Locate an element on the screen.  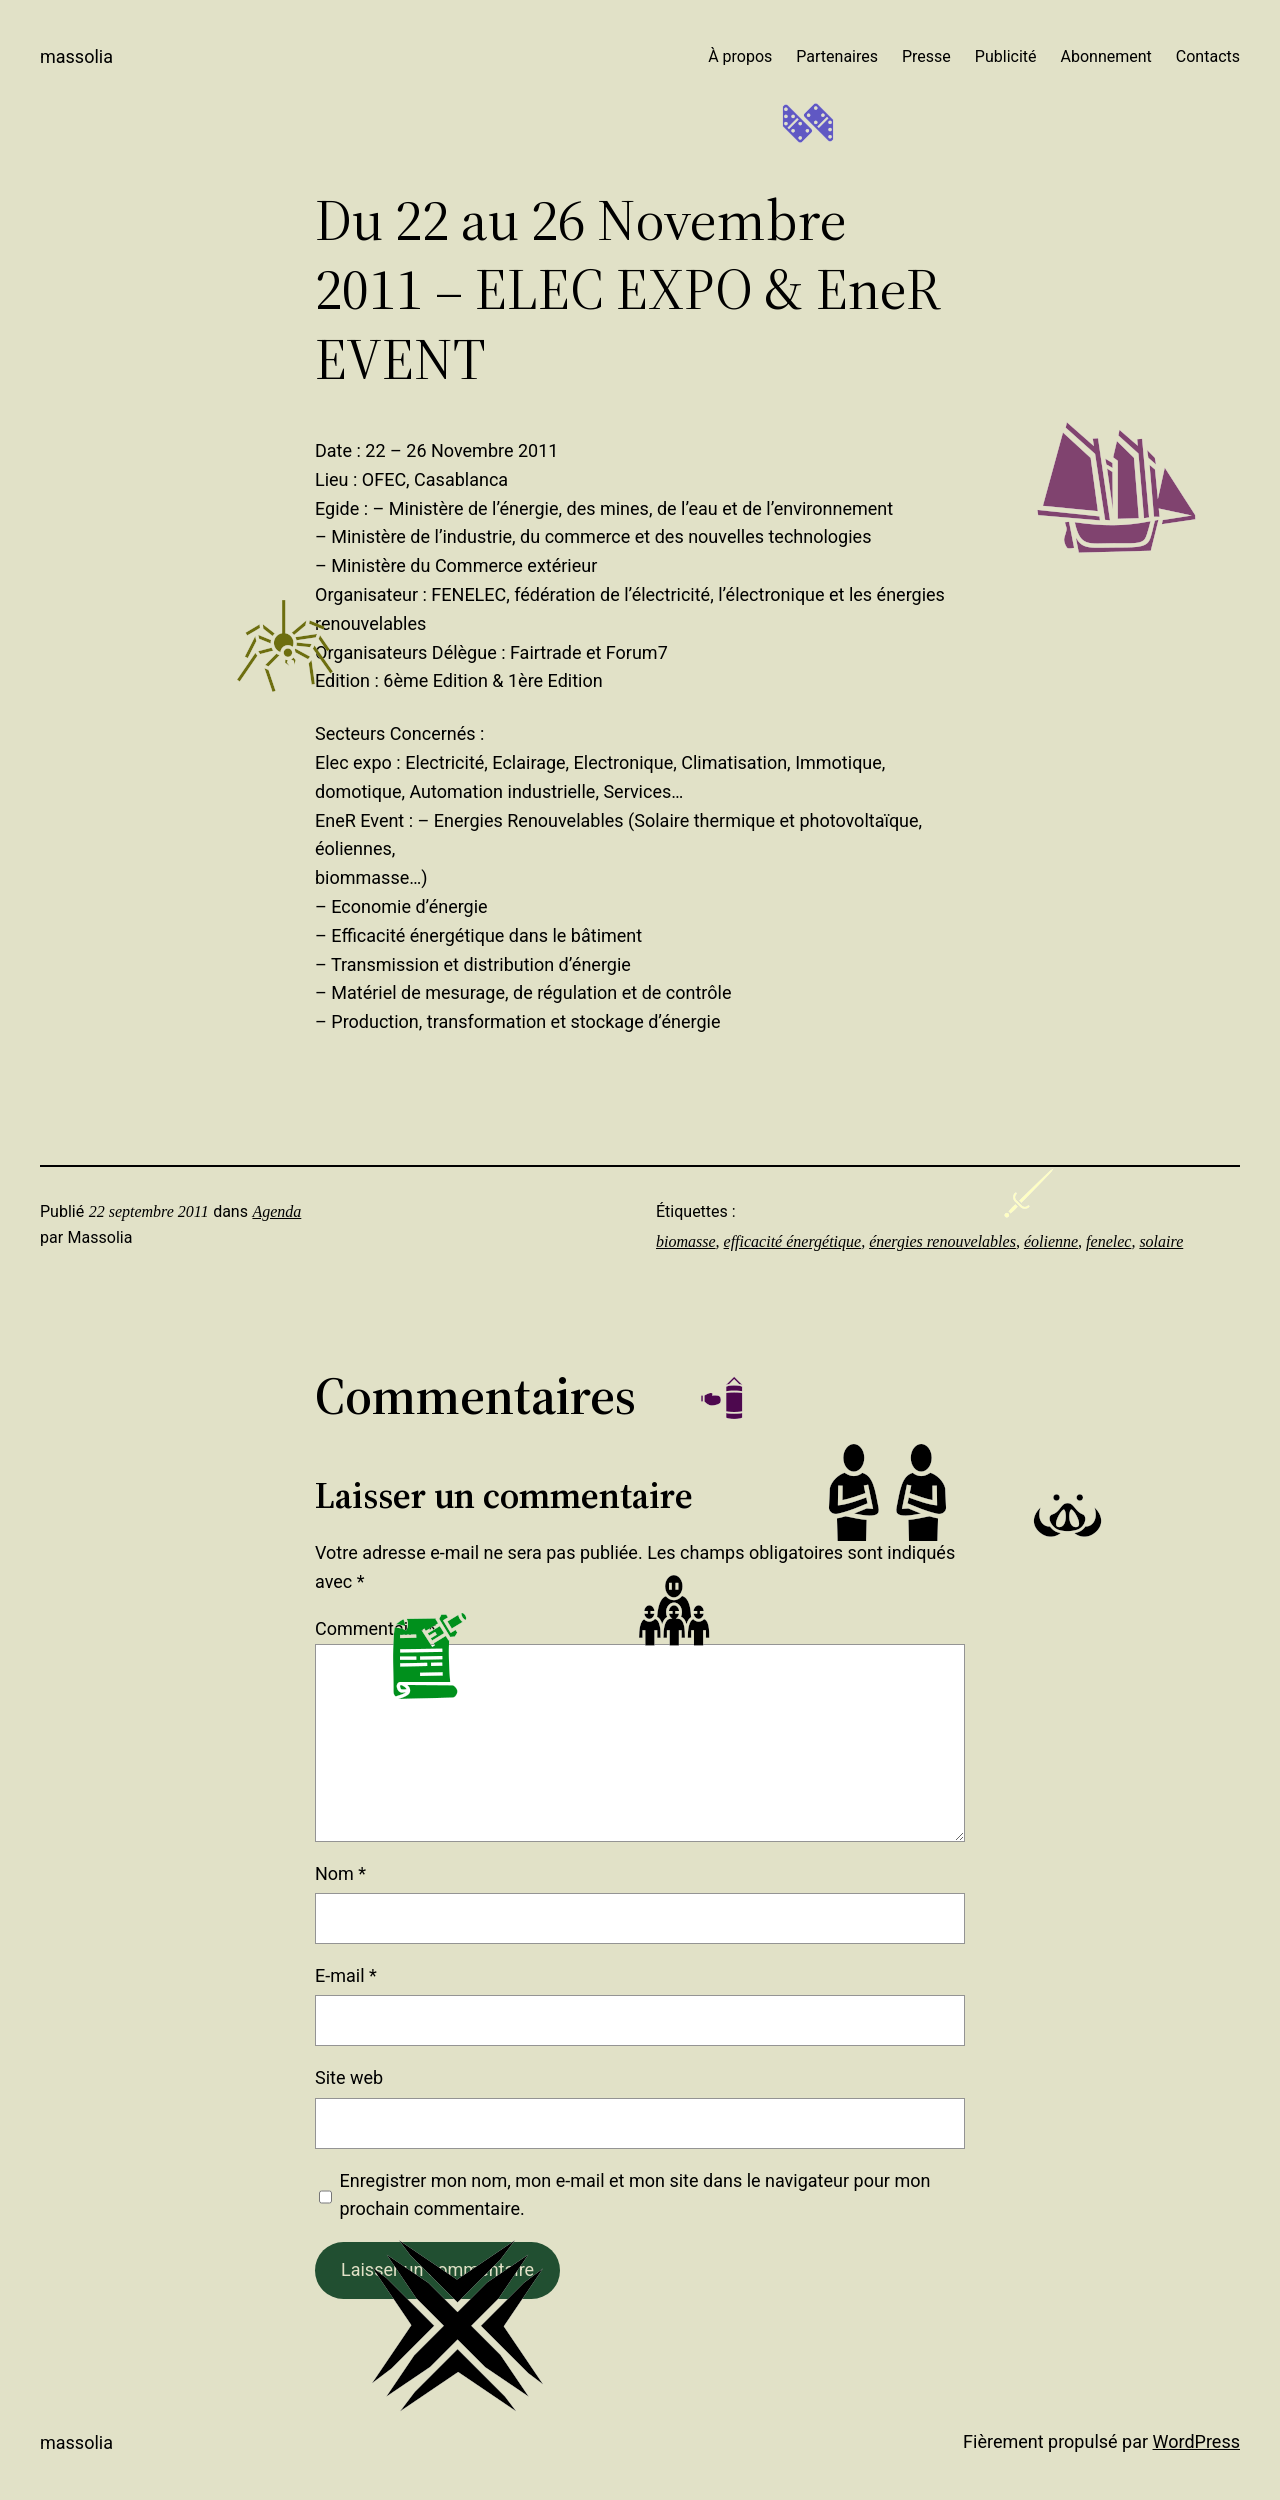
access domino or tile-based games is located at coordinates (808, 123).